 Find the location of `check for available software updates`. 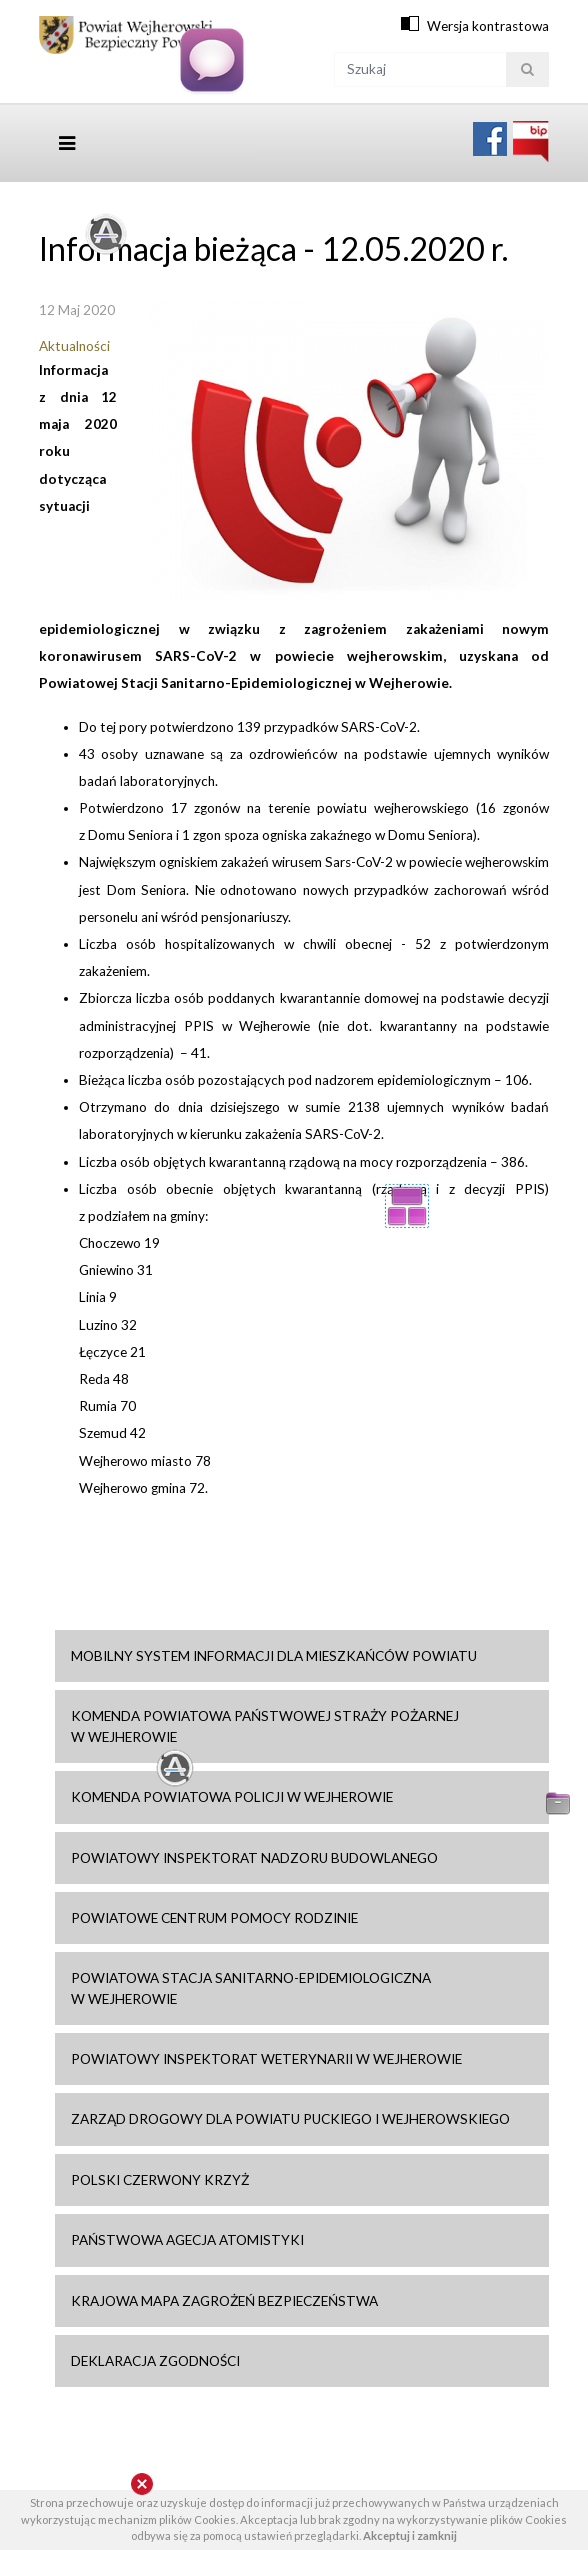

check for available software updates is located at coordinates (106, 234).